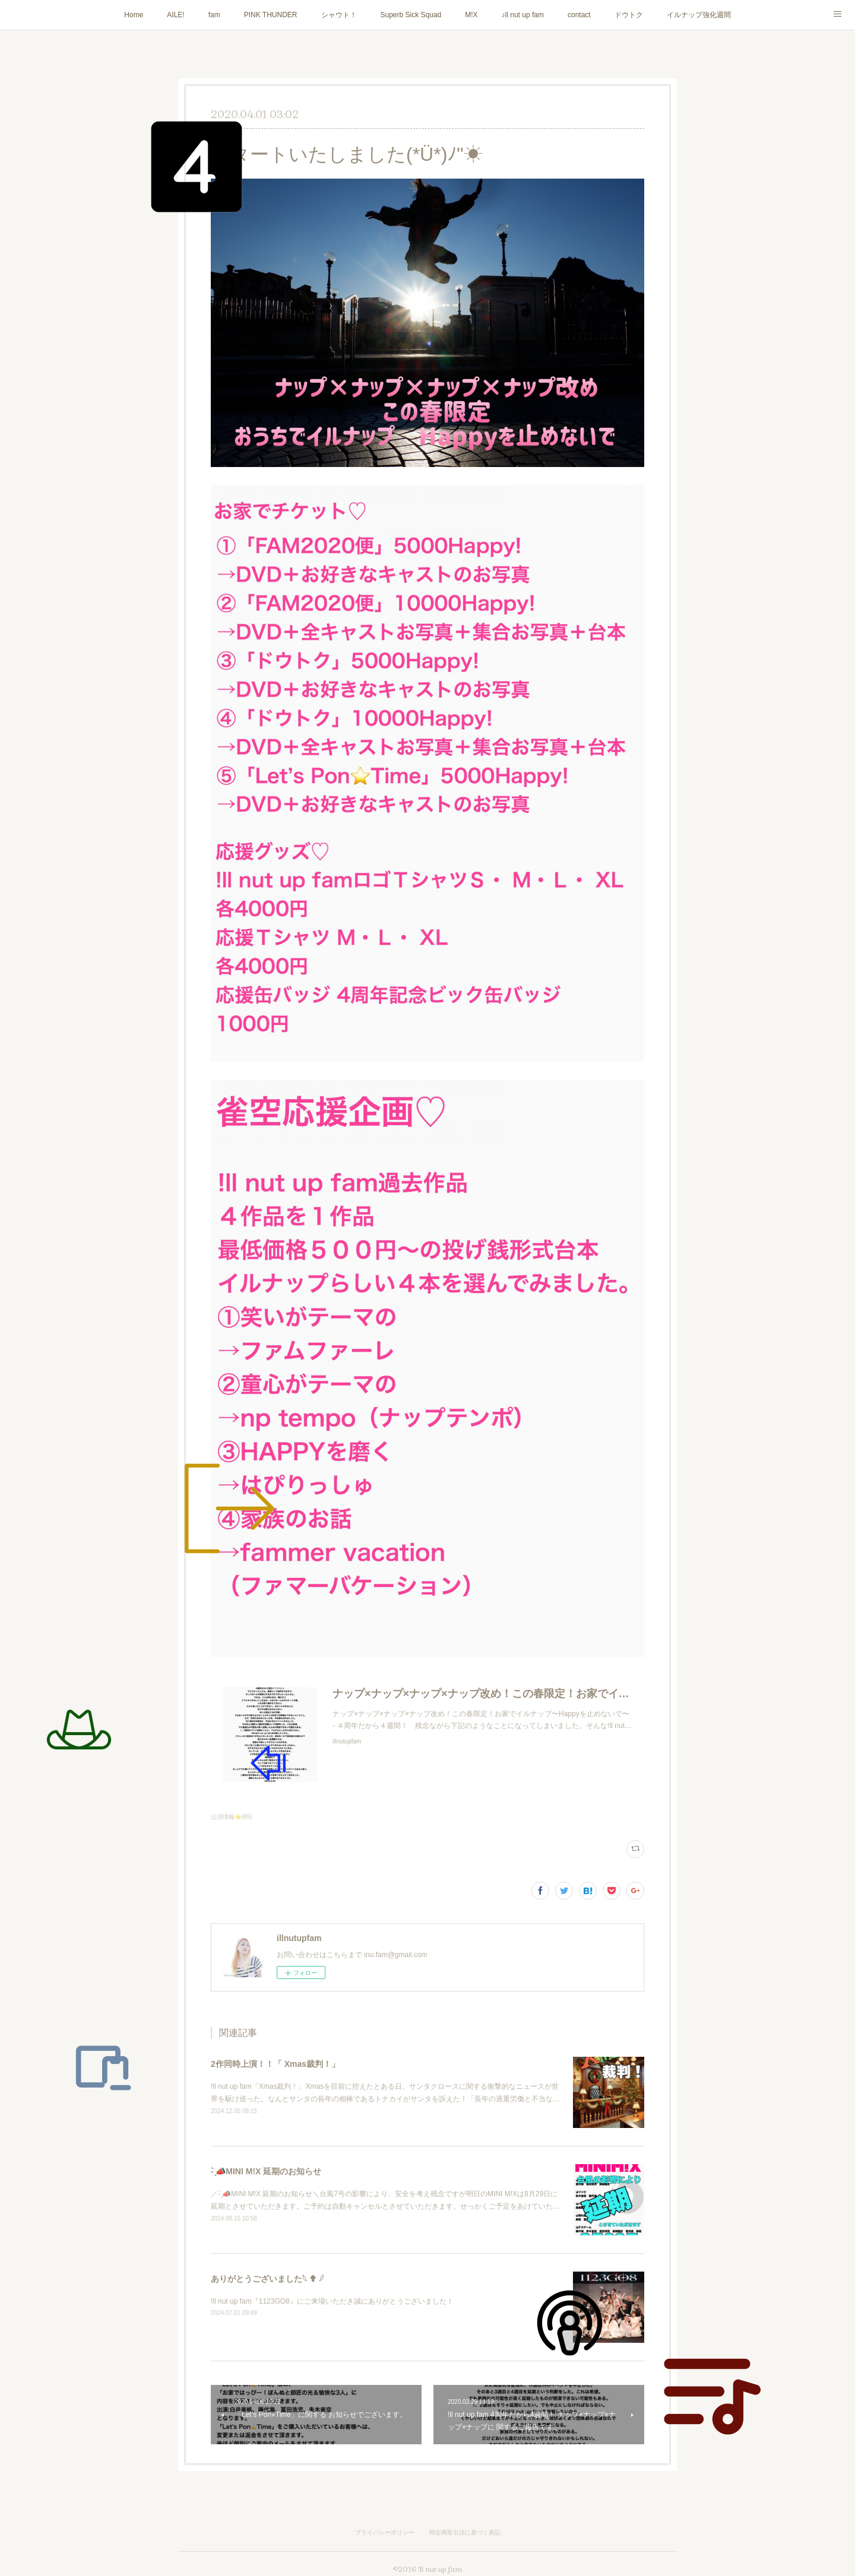 This screenshot has height=2576, width=855. I want to click on go back to previous screen, so click(270, 1763).